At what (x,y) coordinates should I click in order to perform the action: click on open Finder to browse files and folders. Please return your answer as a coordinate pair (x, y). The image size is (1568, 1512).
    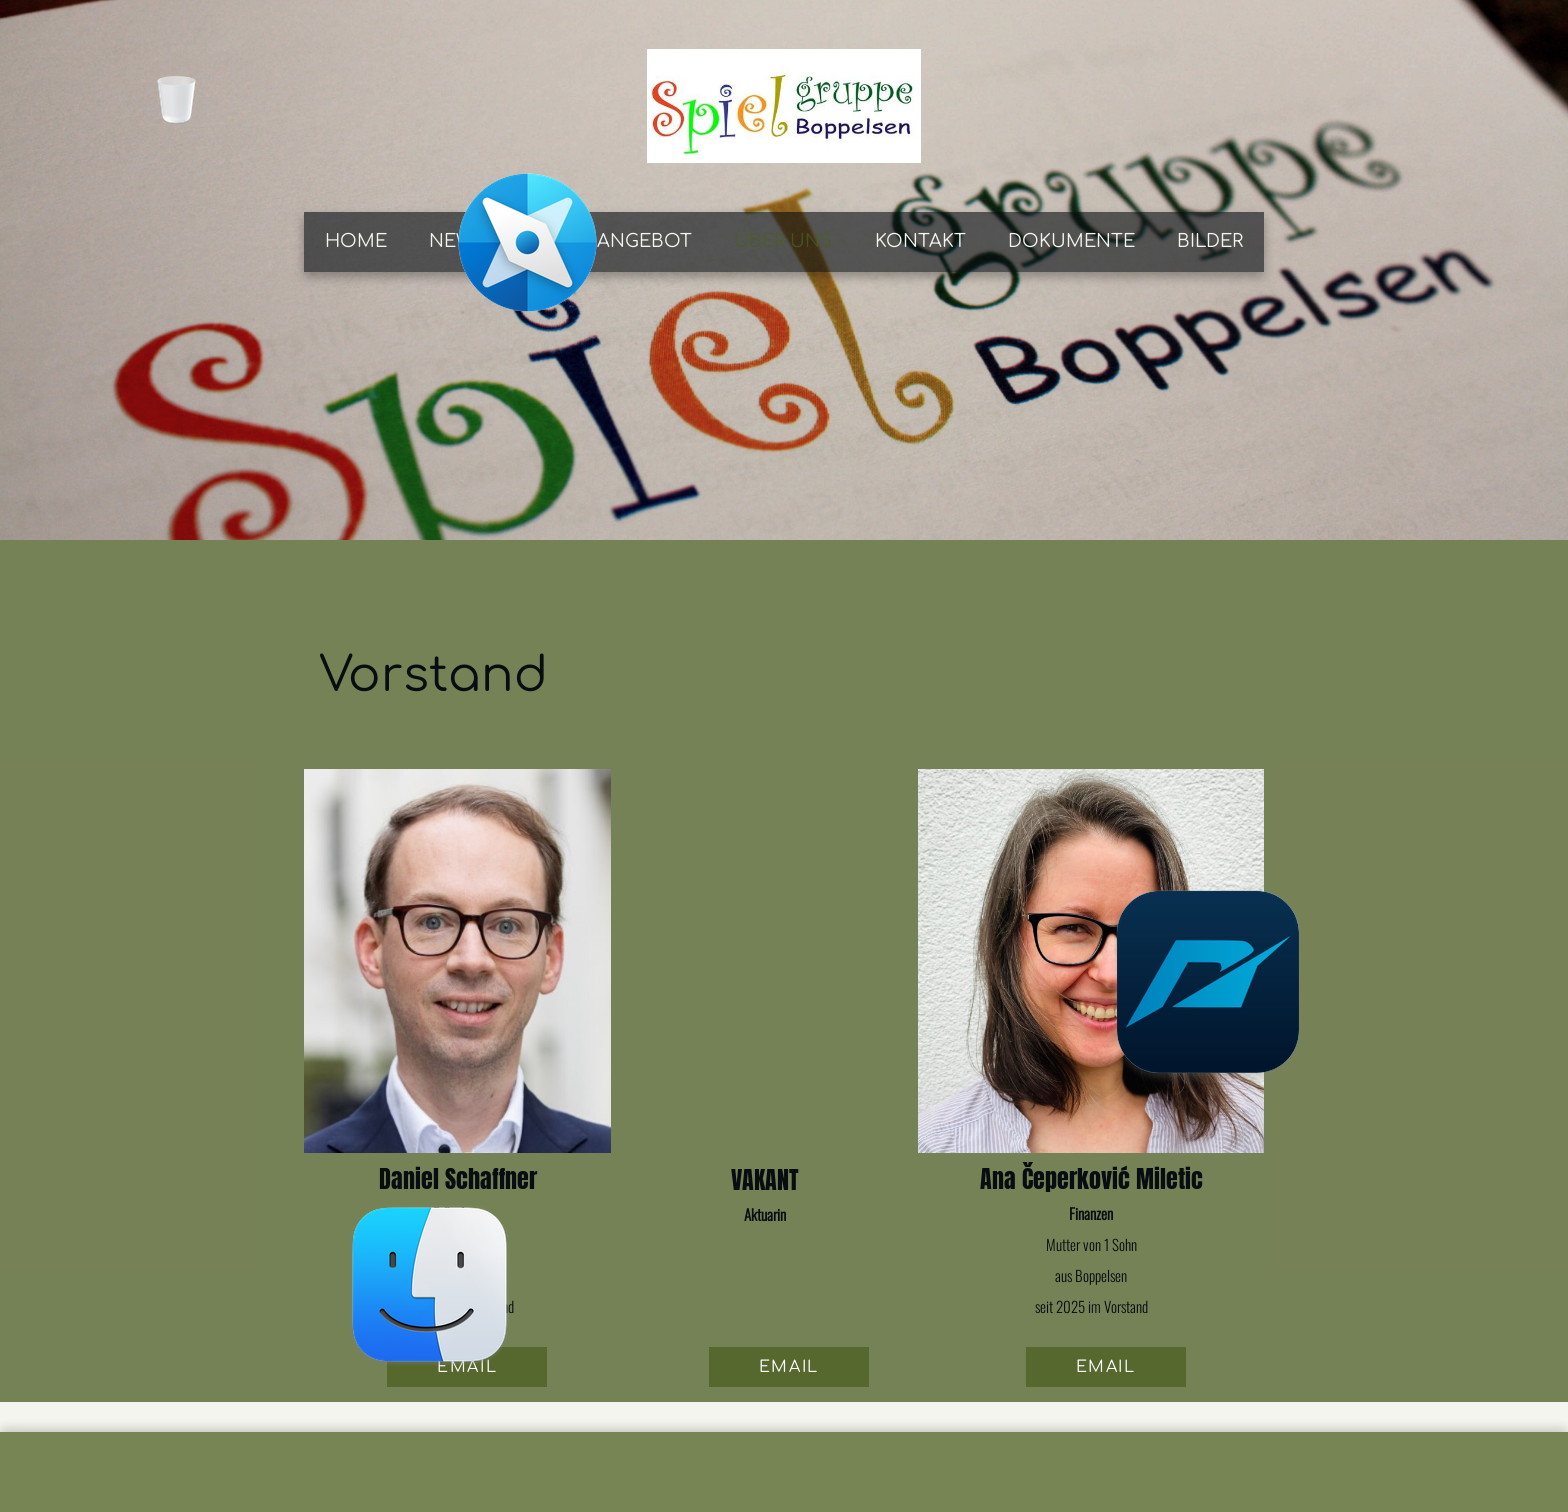
    Looking at the image, I should click on (429, 1284).